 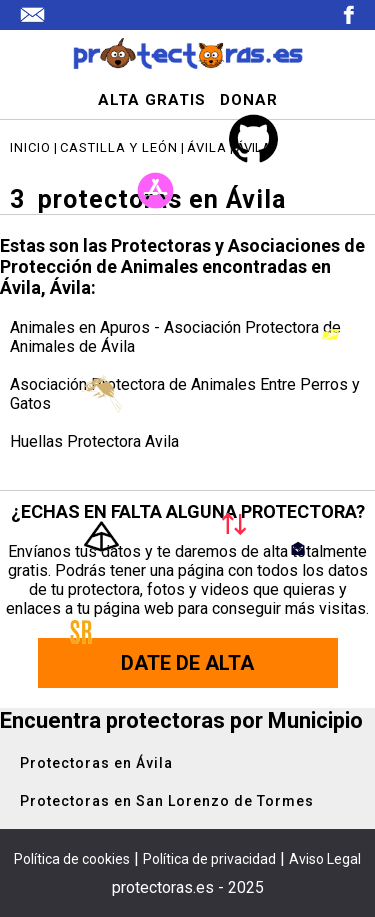 What do you see at coordinates (298, 549) in the screenshot?
I see `indicates a read or opened email` at bounding box center [298, 549].